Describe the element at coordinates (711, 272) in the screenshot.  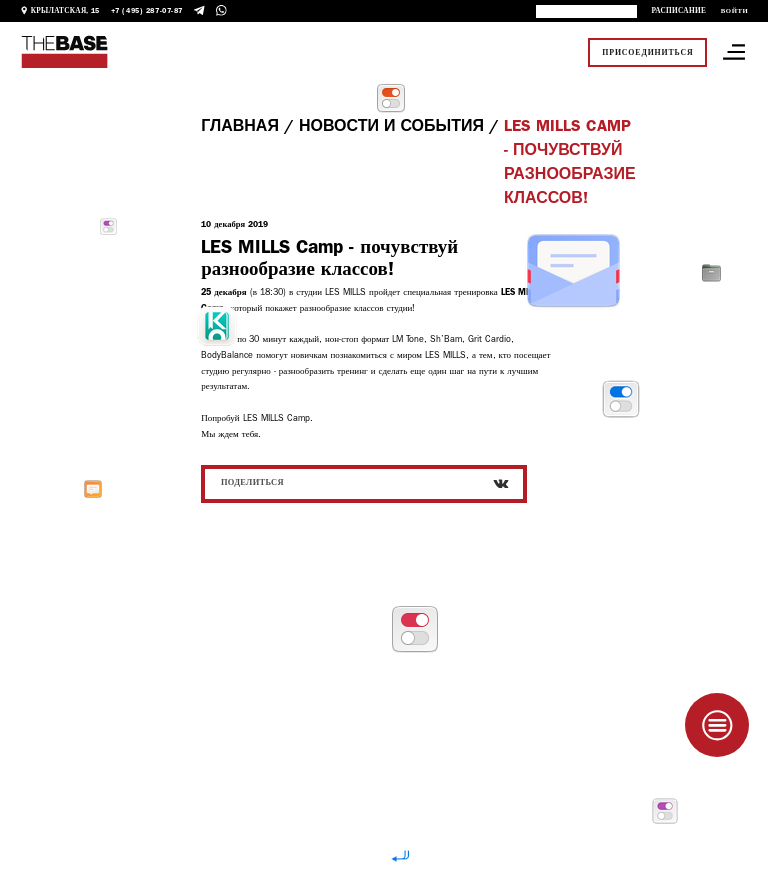
I see `open the file manager` at that location.